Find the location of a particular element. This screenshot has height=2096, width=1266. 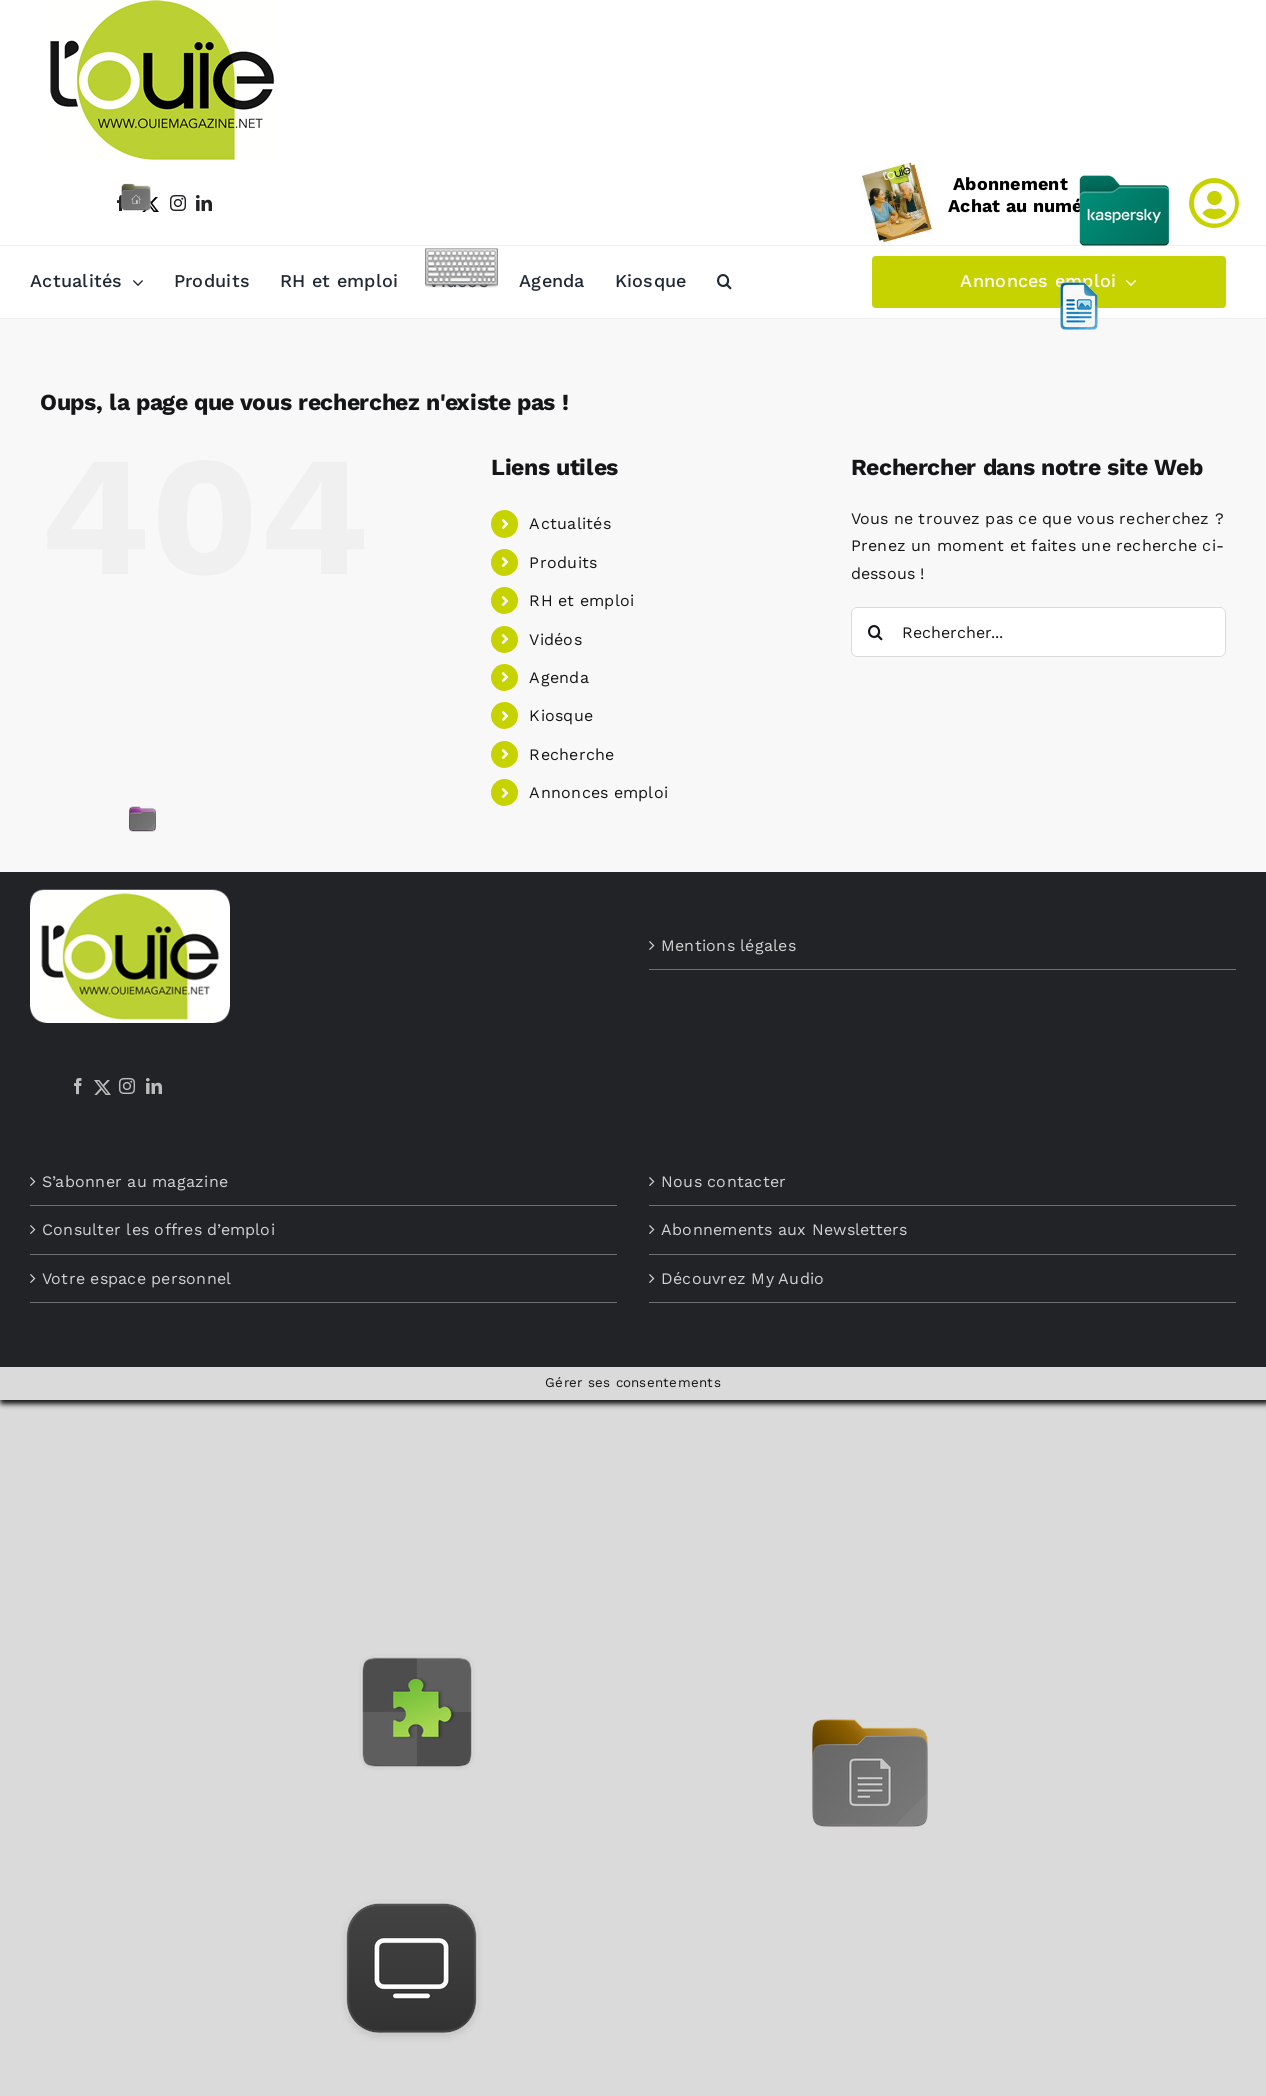

open a text document file is located at coordinates (1079, 306).